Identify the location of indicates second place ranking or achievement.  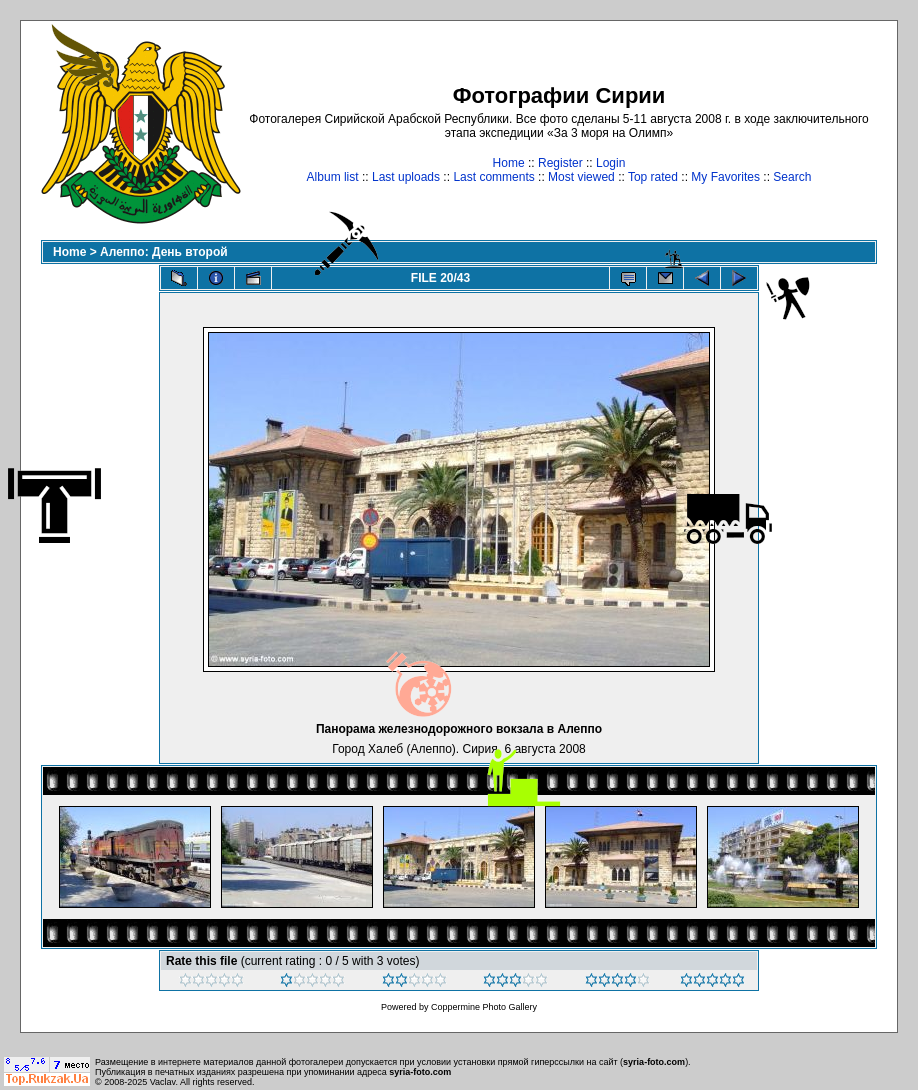
(524, 770).